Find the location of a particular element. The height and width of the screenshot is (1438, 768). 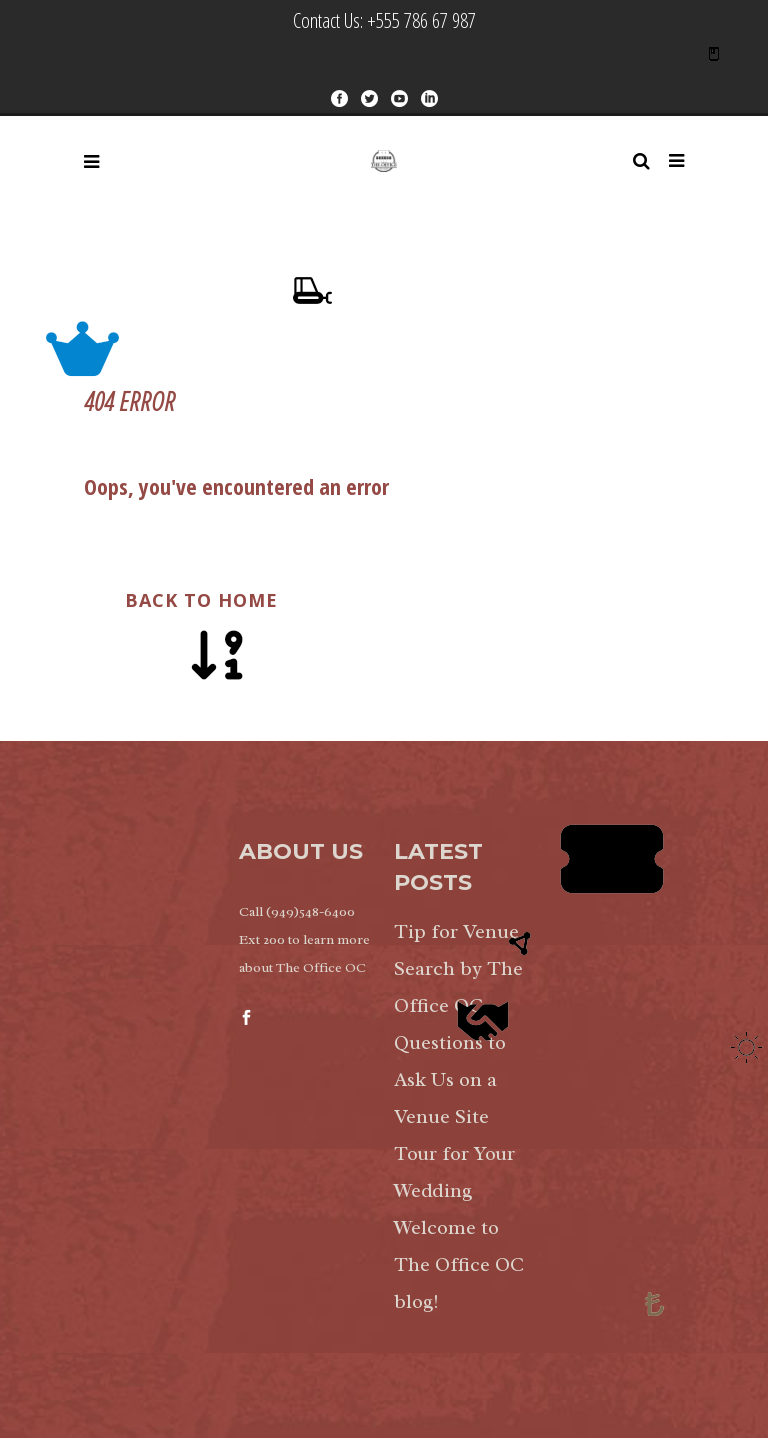

switch to light mode is located at coordinates (746, 1047).